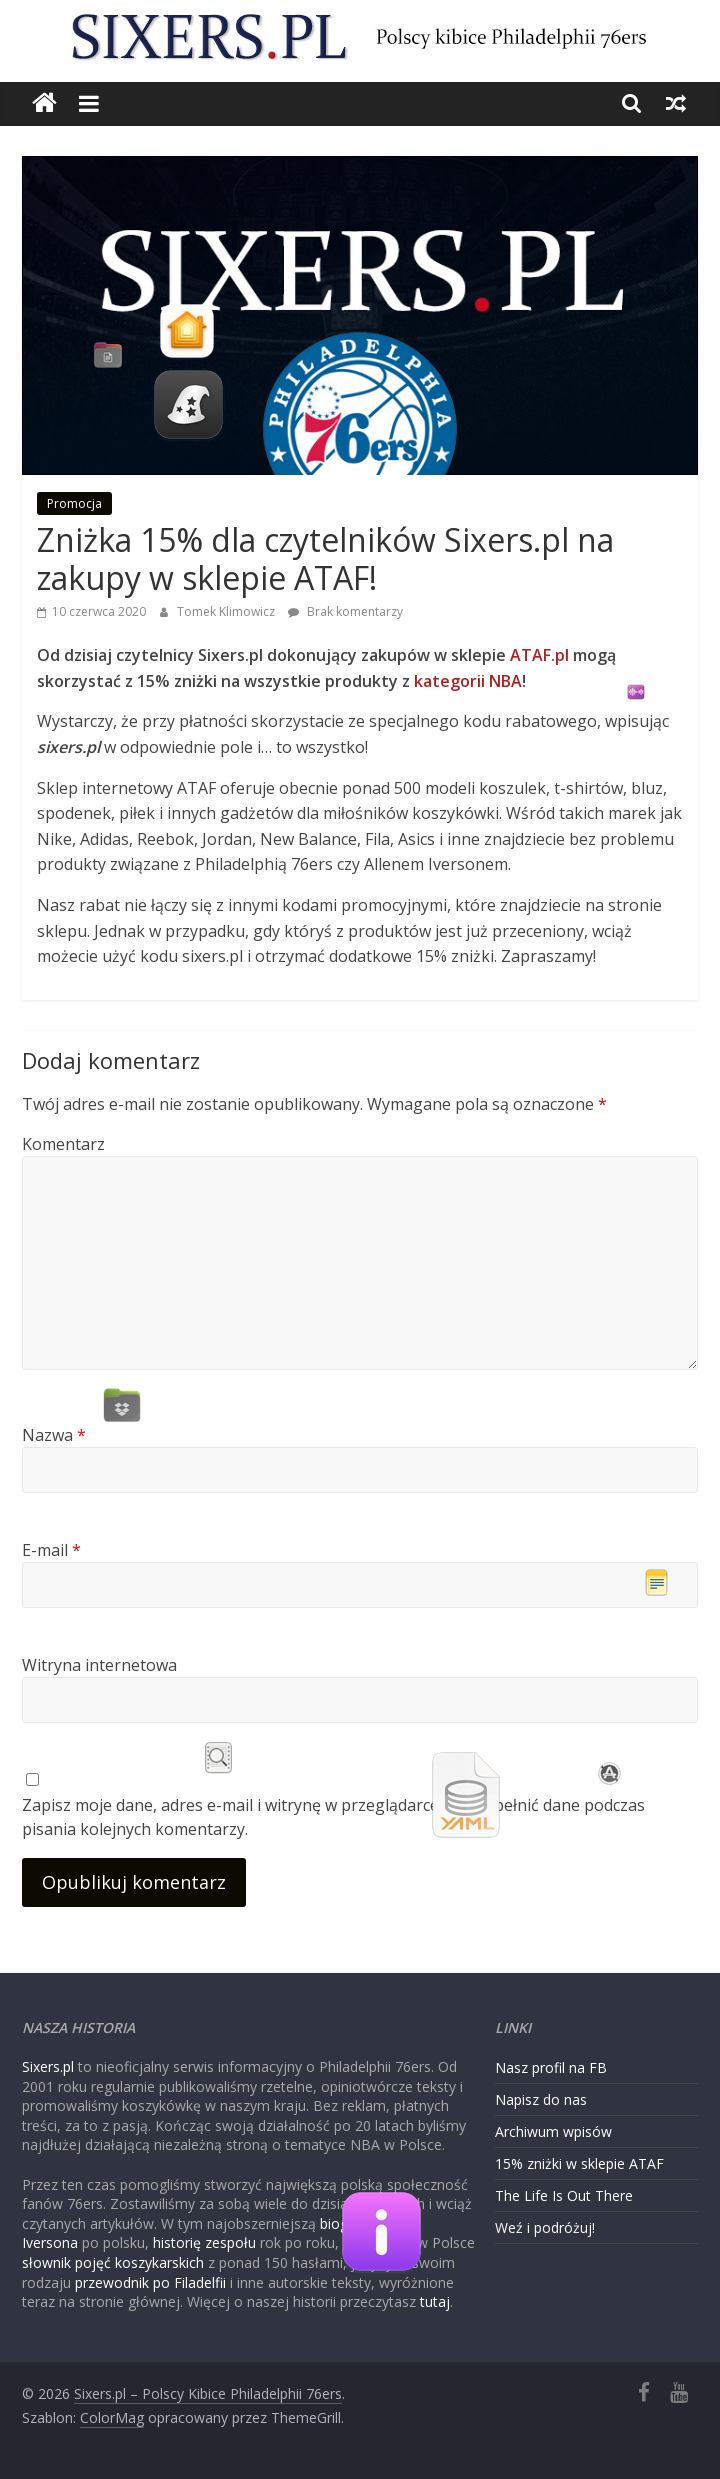 The width and height of the screenshot is (720, 2479). What do you see at coordinates (108, 355) in the screenshot?
I see `open your documents folder` at bounding box center [108, 355].